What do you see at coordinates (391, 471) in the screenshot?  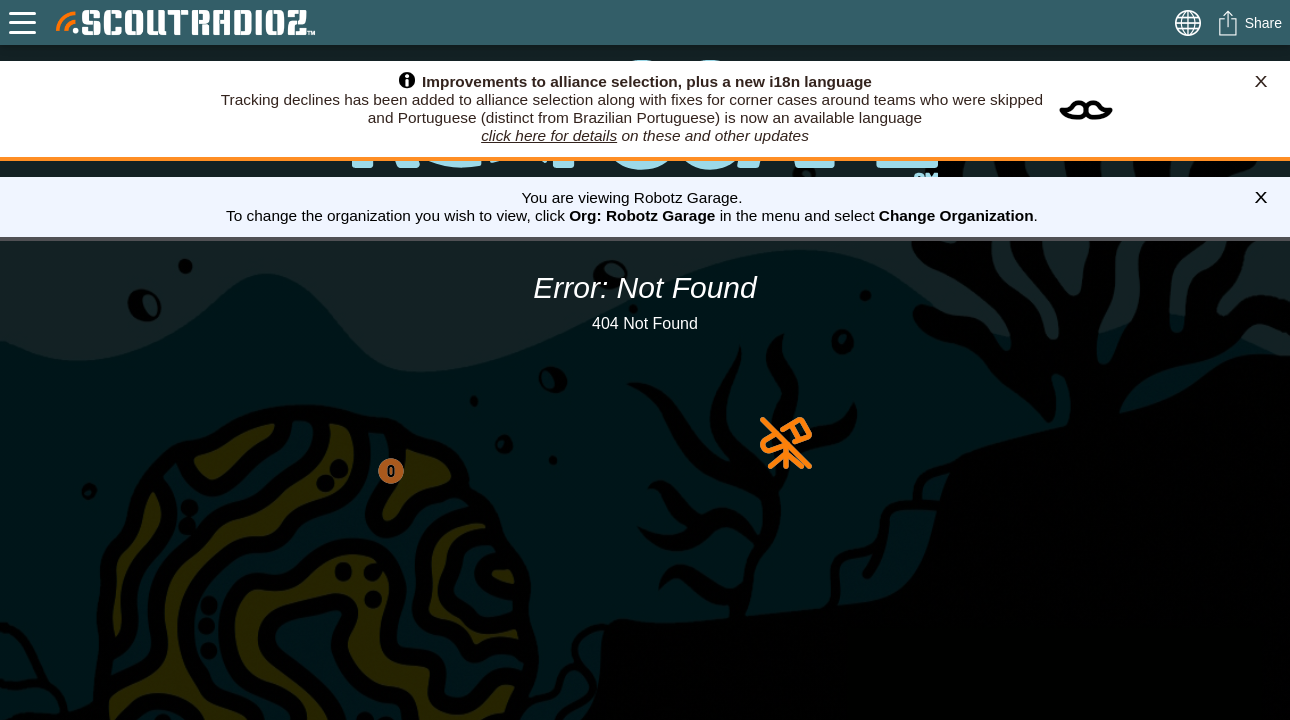 I see `indicates zero items or notifications` at bounding box center [391, 471].